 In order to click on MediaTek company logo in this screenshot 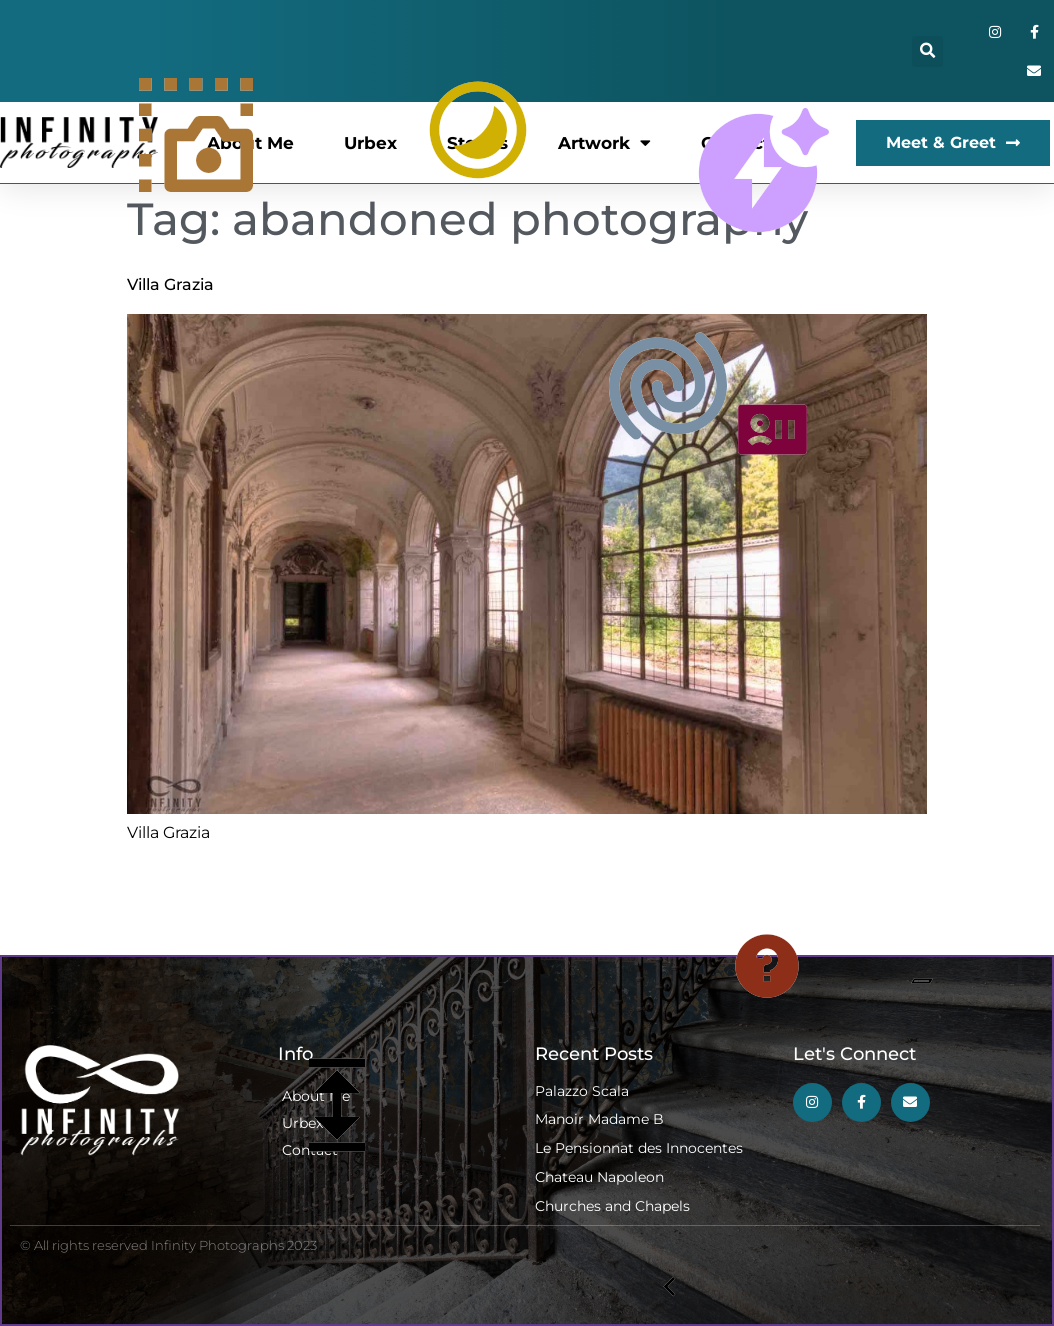, I will do `click(922, 981)`.